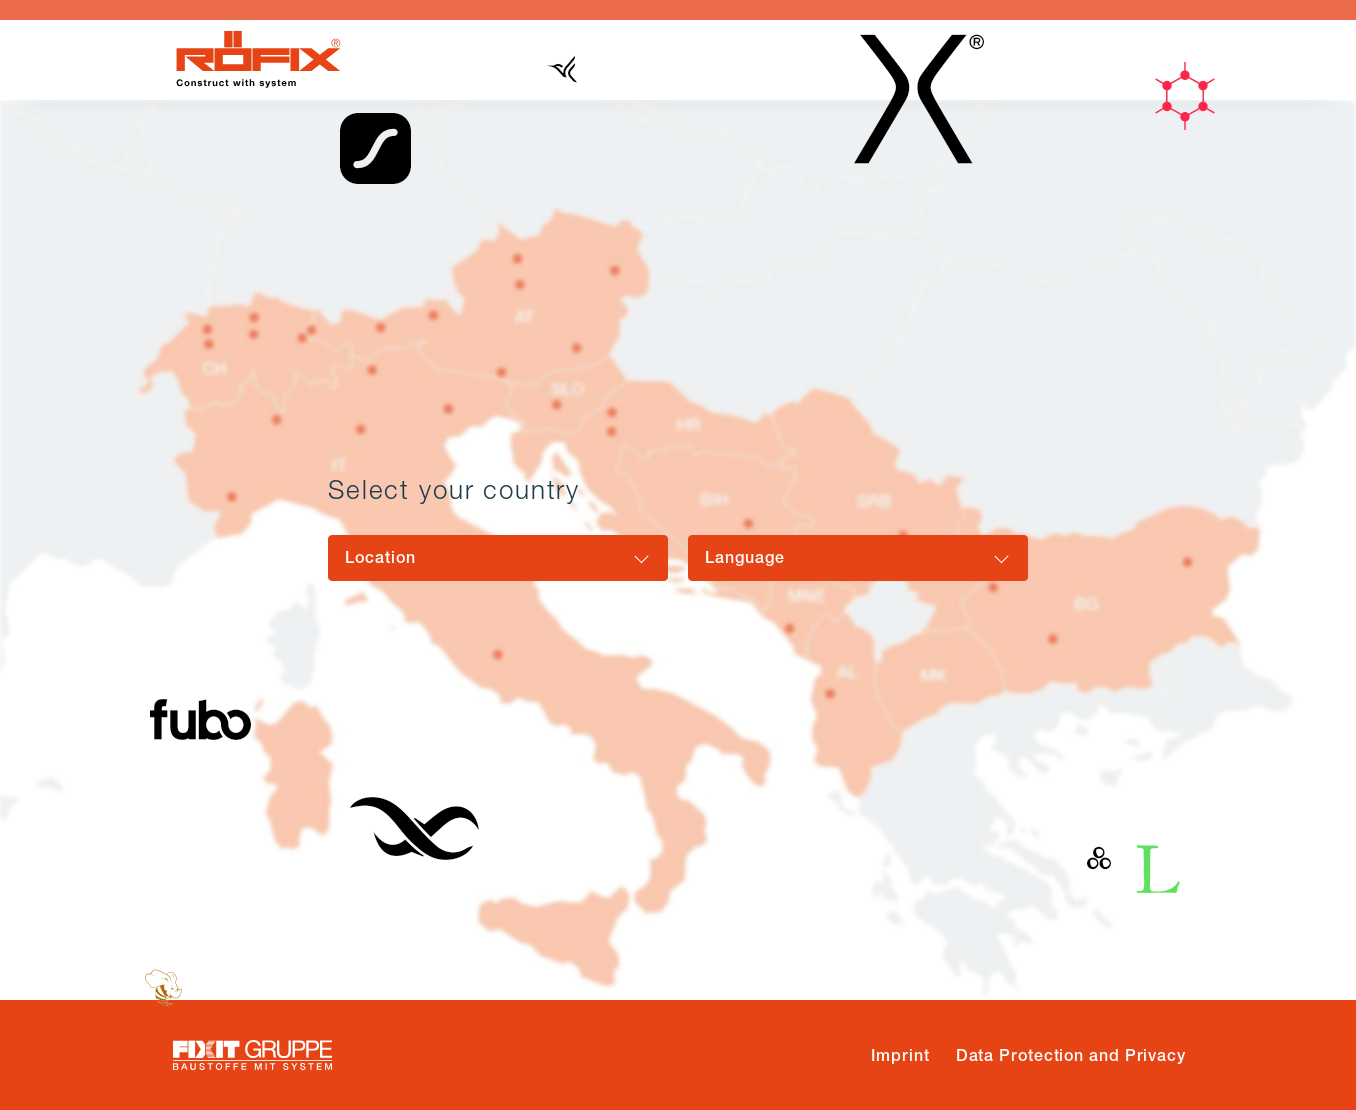 The width and height of the screenshot is (1356, 1110). Describe the element at coordinates (1099, 858) in the screenshot. I see `getx state management framework logo` at that location.